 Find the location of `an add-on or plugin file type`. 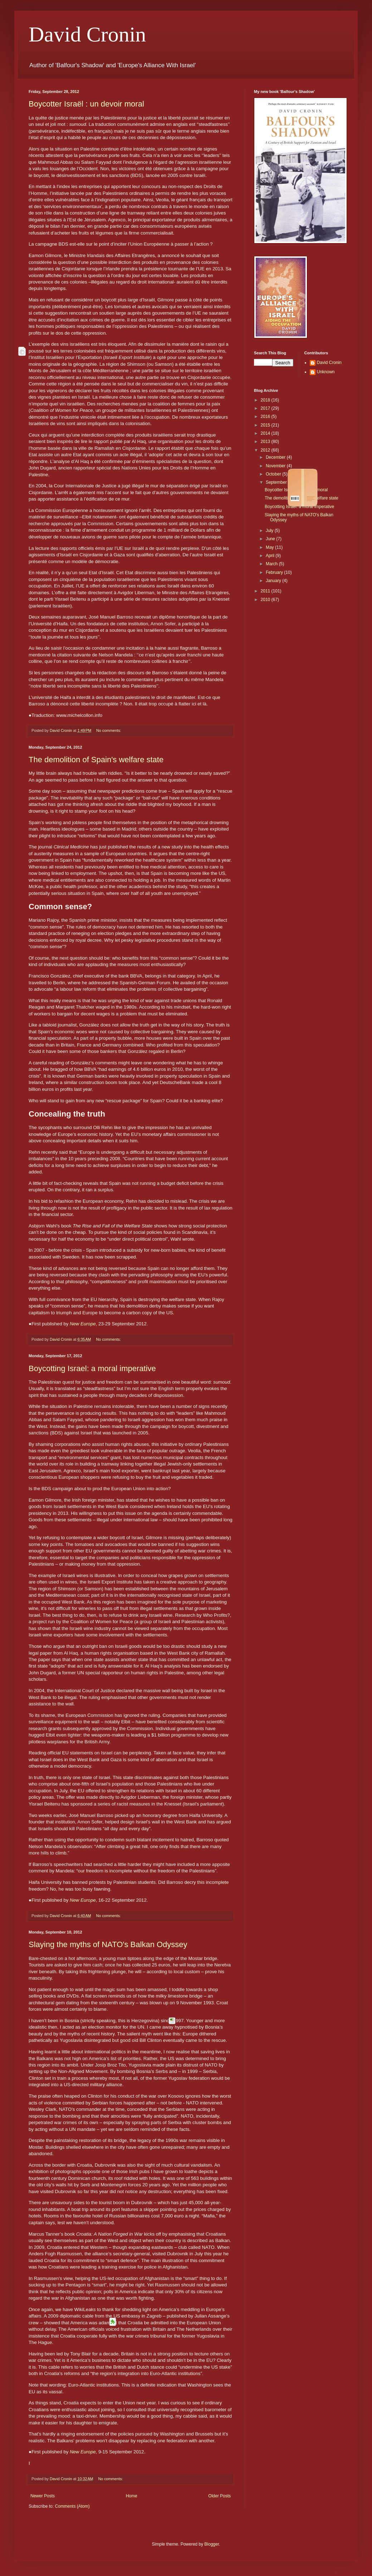

an add-on or plugin file type is located at coordinates (113, 2322).